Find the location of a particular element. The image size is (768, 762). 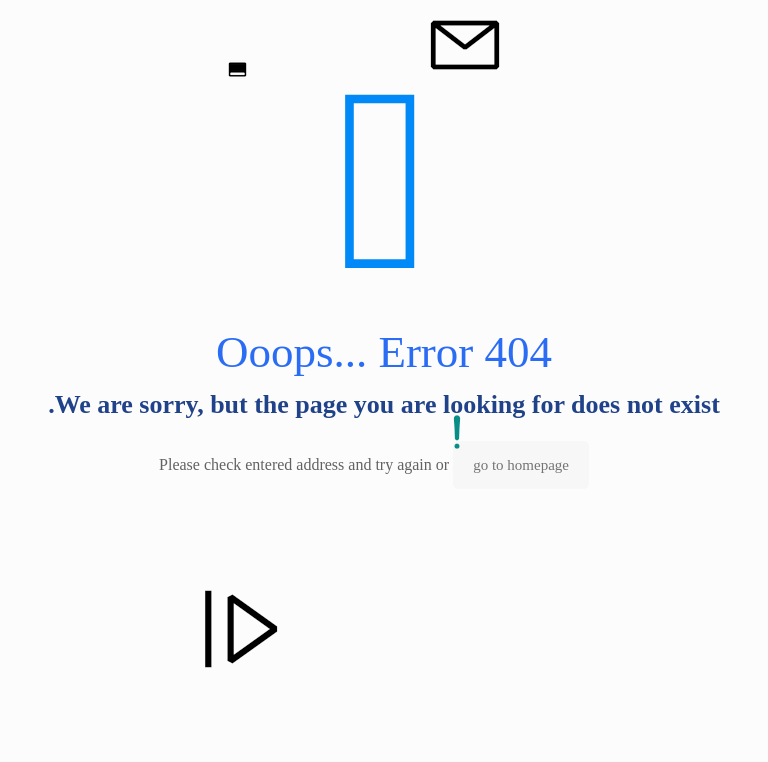

indicates a warning or alert requiring attention is located at coordinates (457, 432).